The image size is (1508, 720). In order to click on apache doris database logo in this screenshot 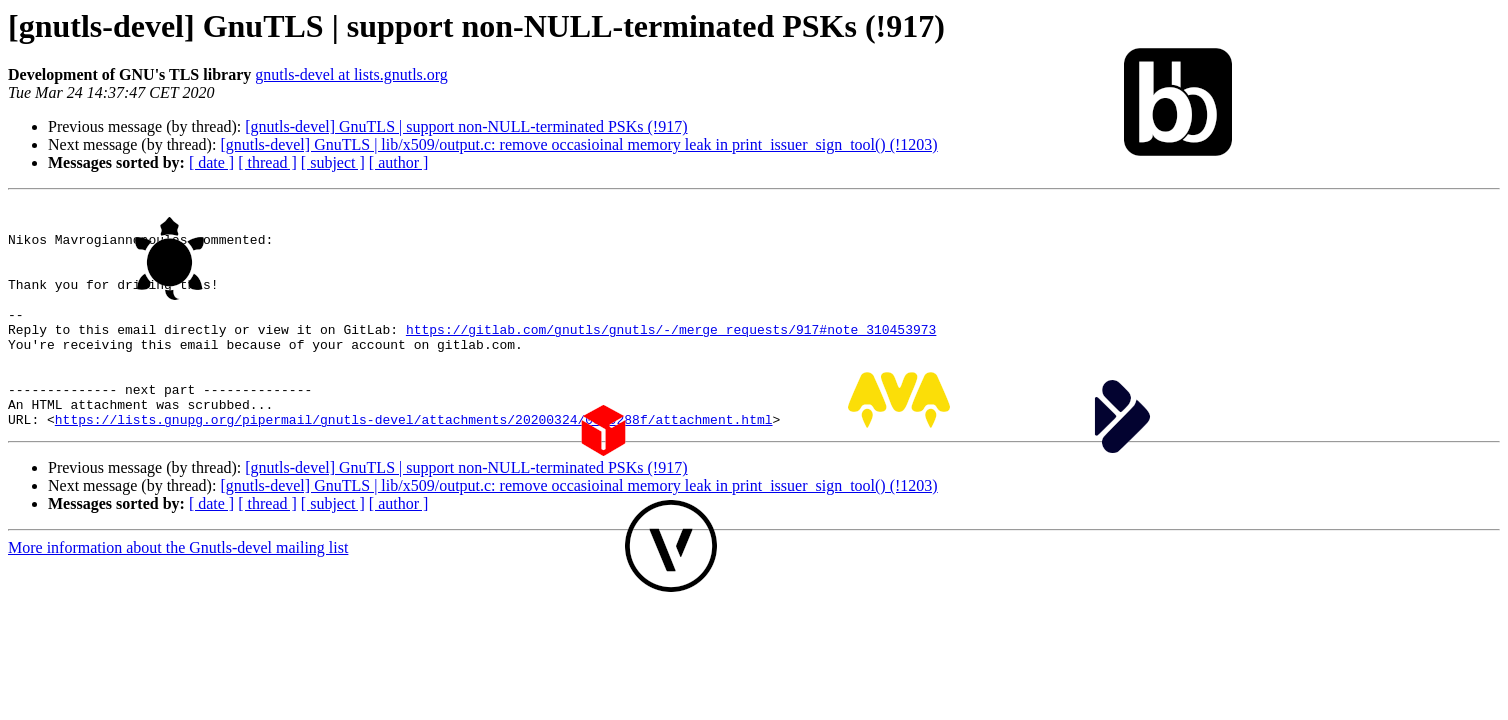, I will do `click(1122, 416)`.